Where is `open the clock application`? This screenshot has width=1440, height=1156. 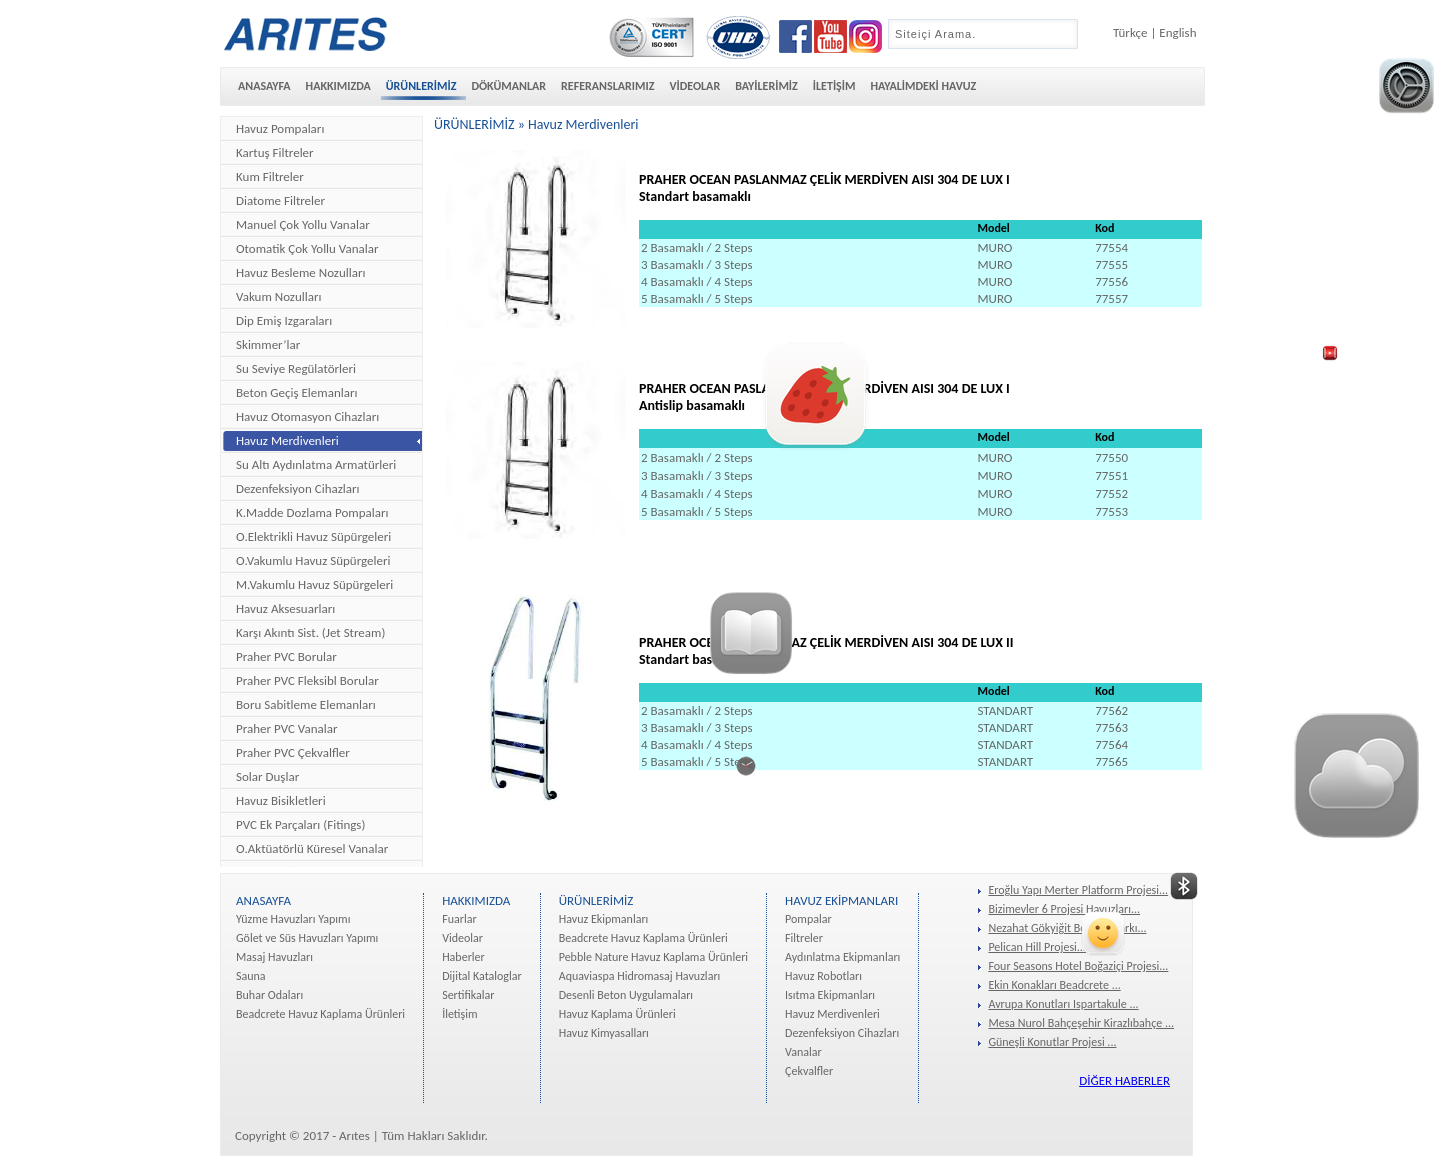
open the clock application is located at coordinates (746, 766).